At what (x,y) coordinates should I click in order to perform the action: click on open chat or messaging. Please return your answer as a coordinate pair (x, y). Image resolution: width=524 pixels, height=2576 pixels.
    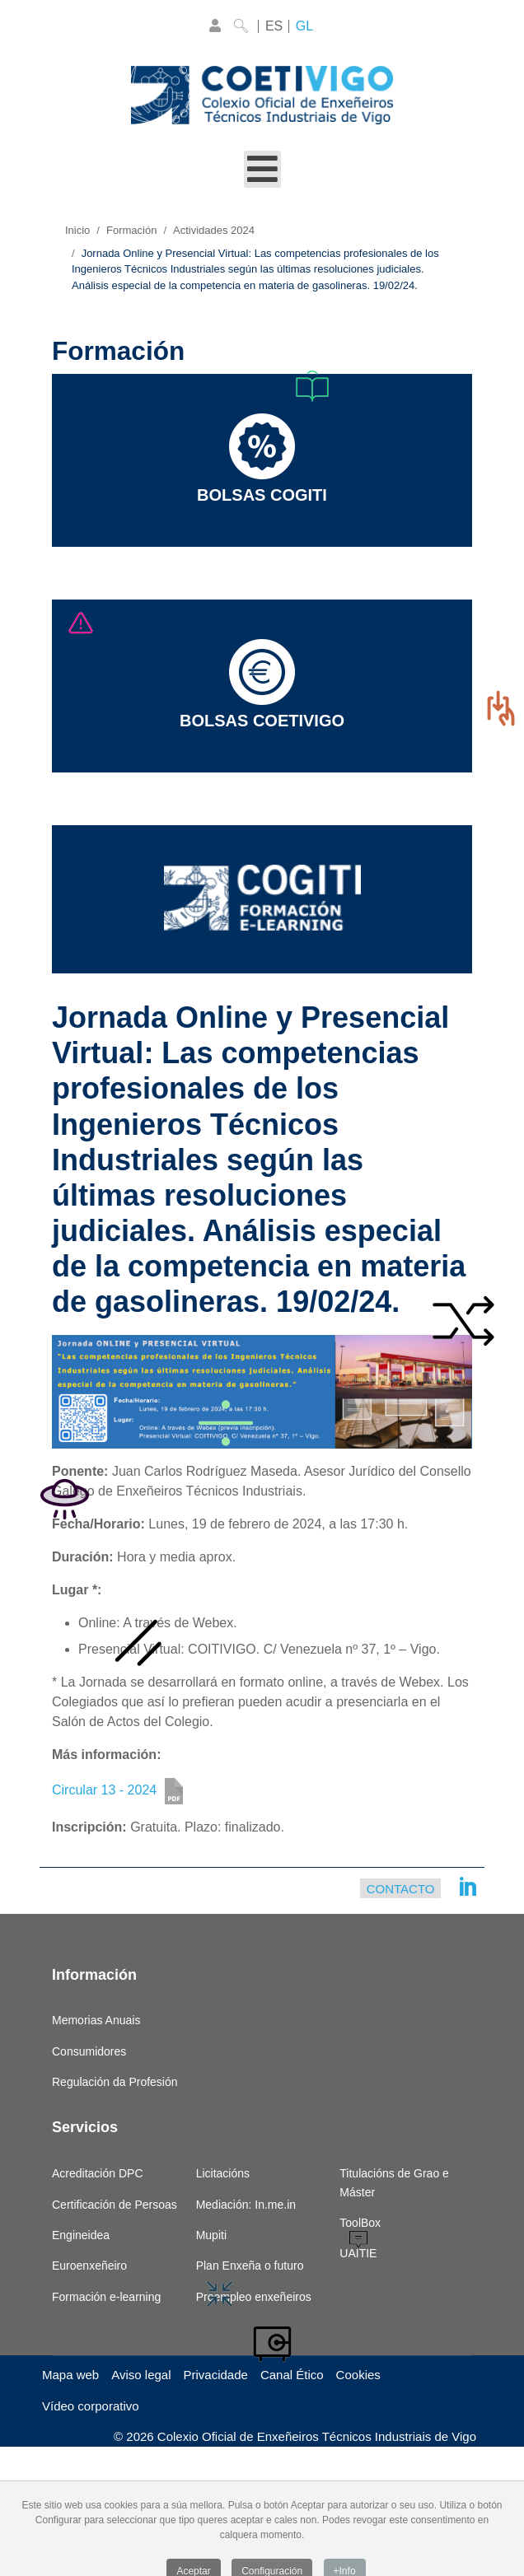
    Looking at the image, I should click on (358, 2238).